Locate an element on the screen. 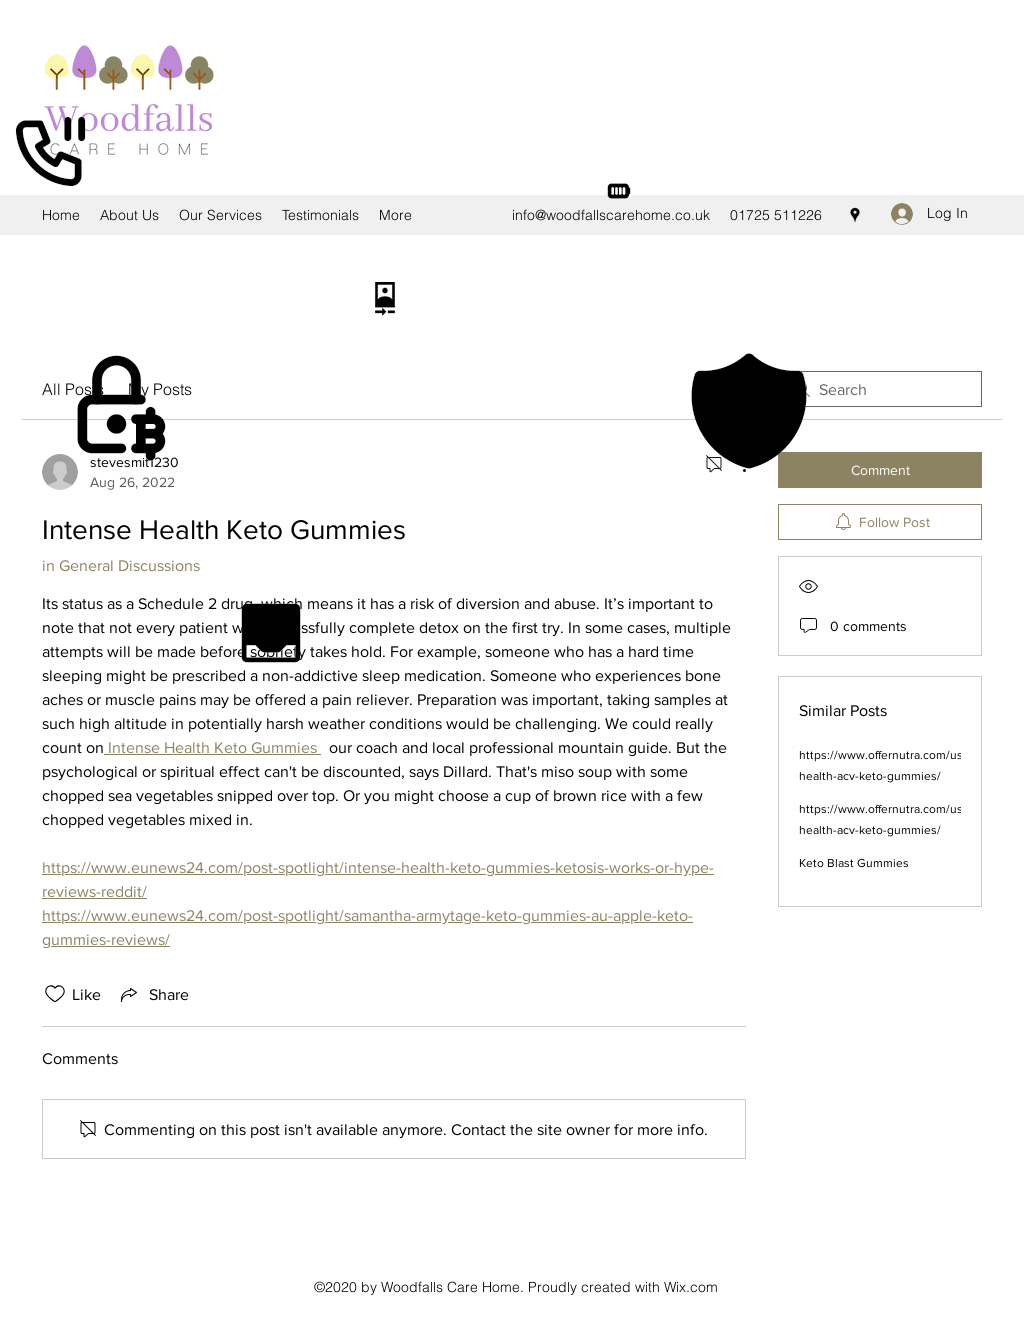  switch to front-facing camera is located at coordinates (385, 299).